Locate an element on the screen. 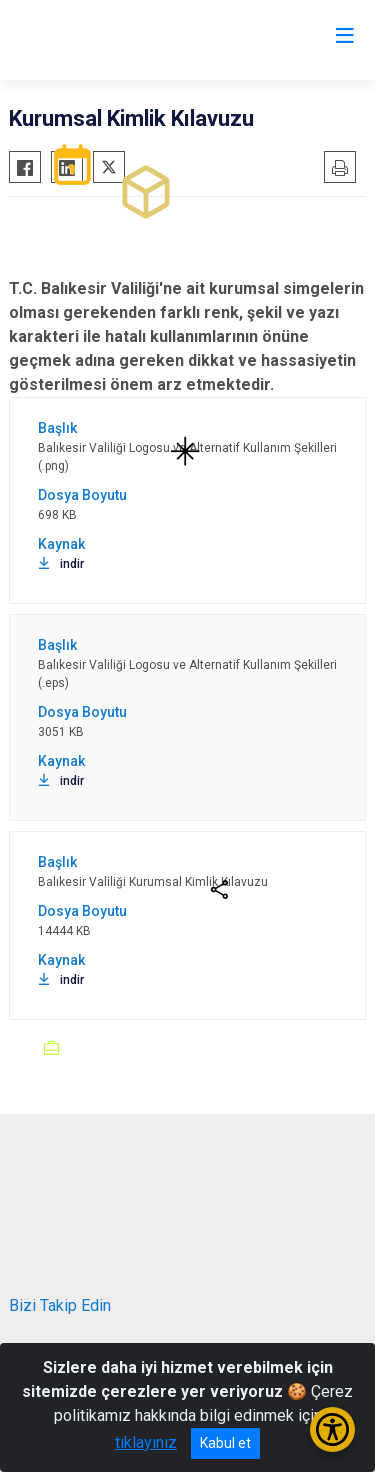  view package or dependency details is located at coordinates (146, 192).